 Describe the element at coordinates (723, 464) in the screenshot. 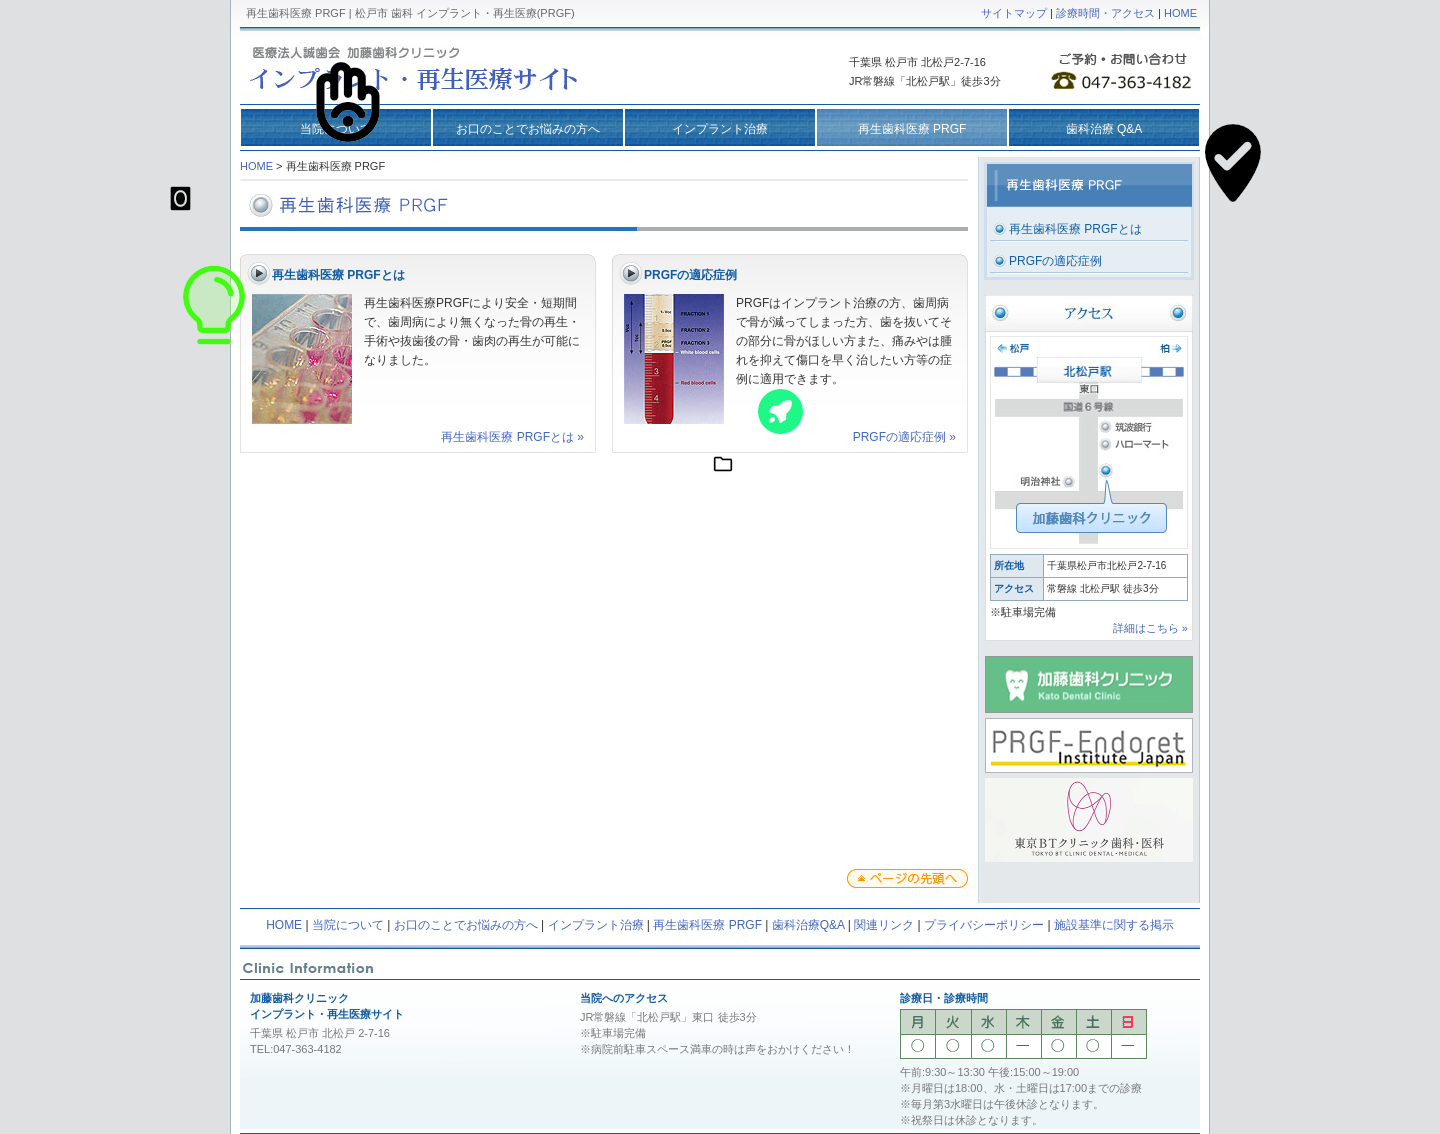

I see `access a folder to view its contents` at that location.